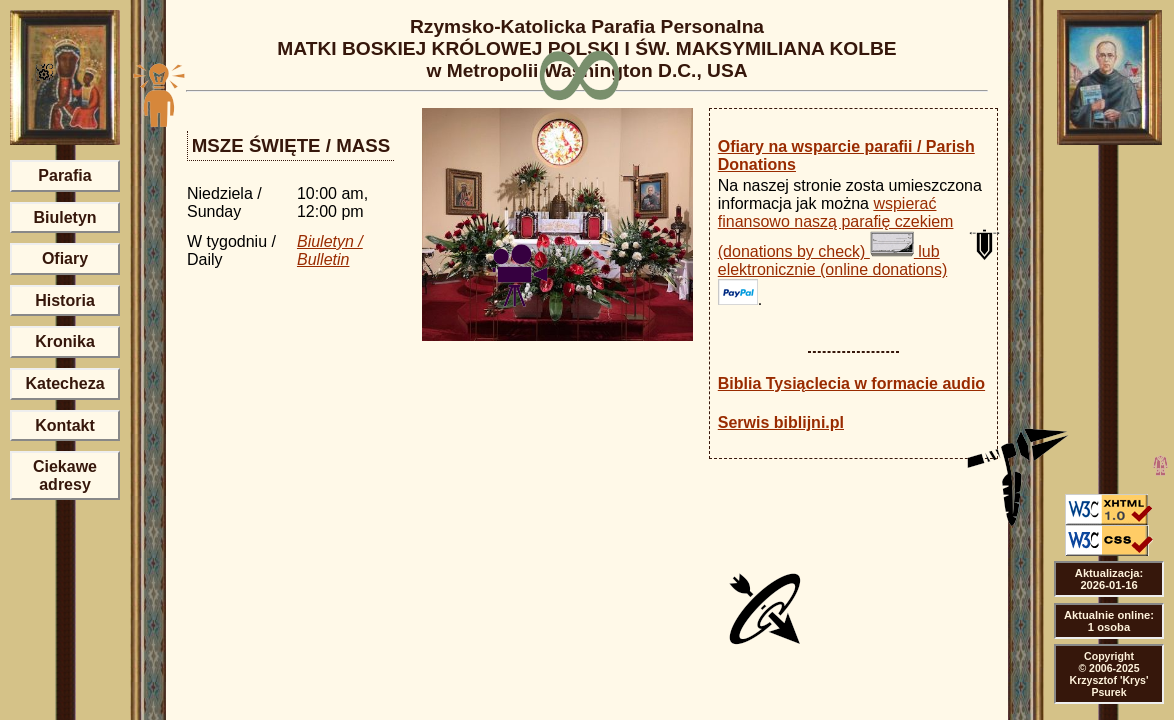 The image size is (1174, 720). What do you see at coordinates (44, 72) in the screenshot?
I see `decorative floral element for game UI` at bounding box center [44, 72].